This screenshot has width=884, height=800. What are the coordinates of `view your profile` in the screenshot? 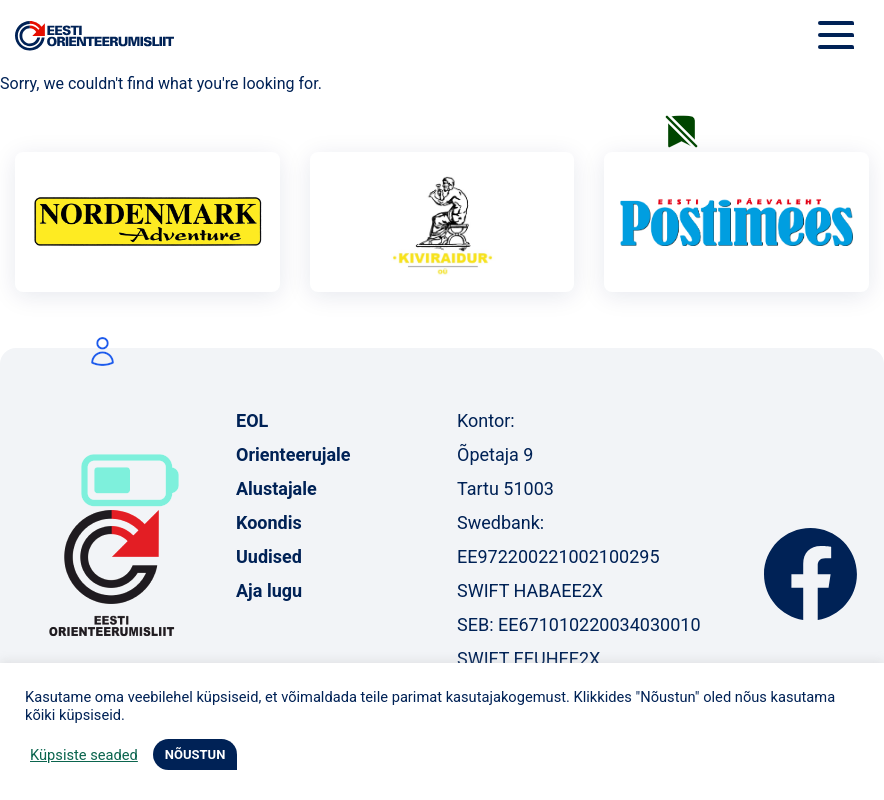 It's located at (102, 351).